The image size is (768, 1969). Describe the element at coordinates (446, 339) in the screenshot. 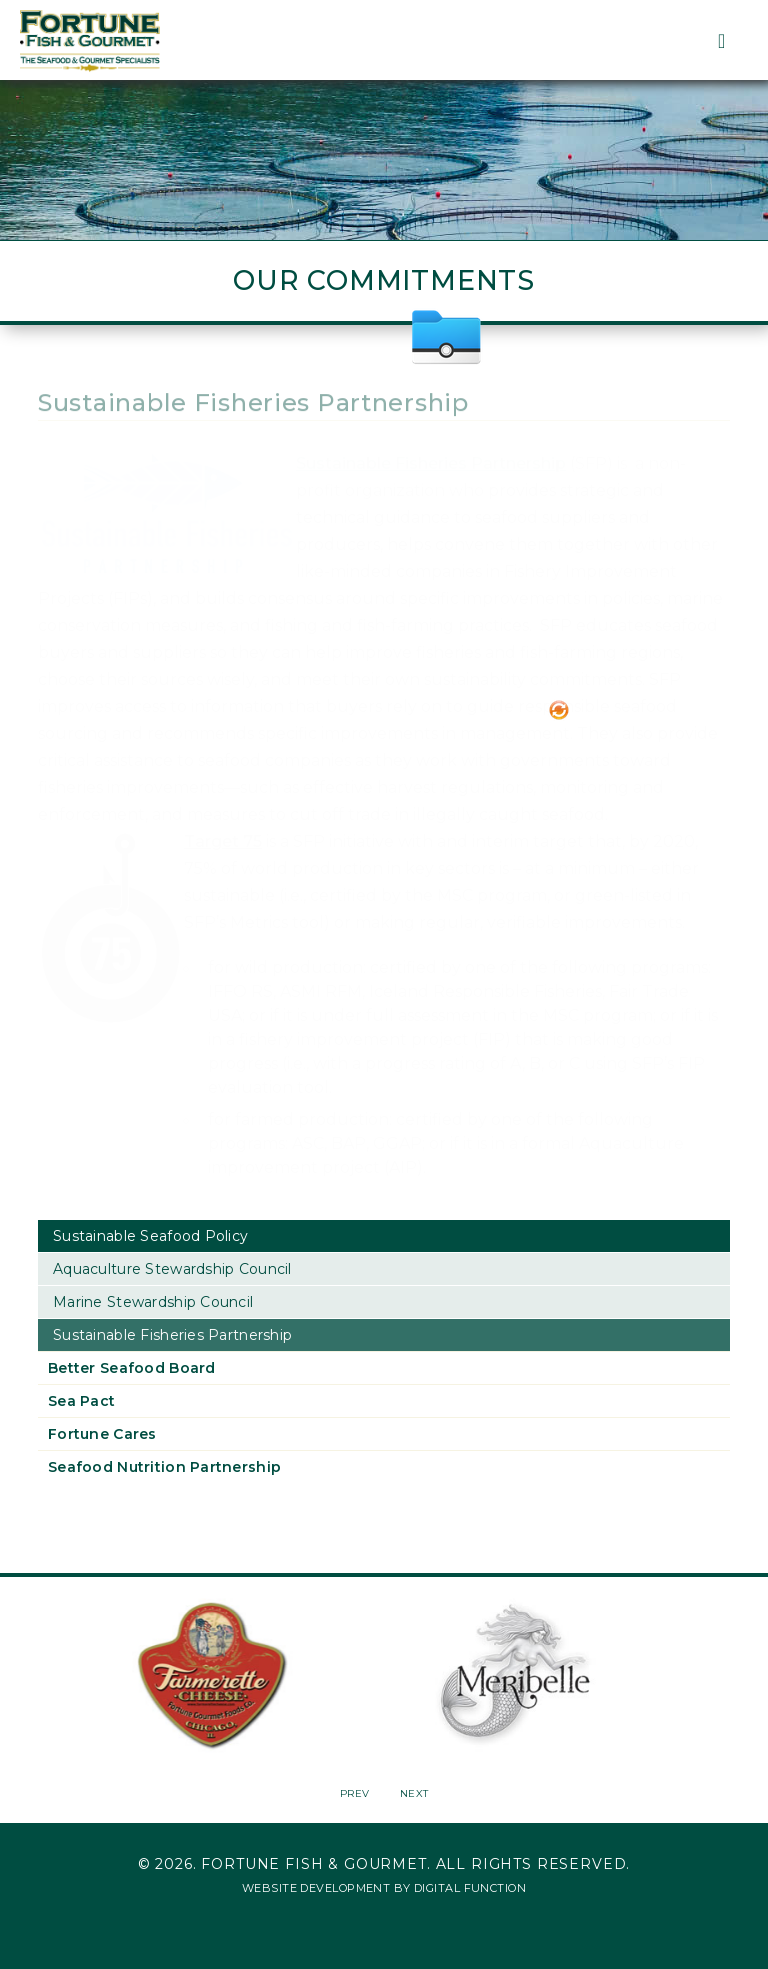

I see `folder containing pokémon transfer data or saves` at that location.